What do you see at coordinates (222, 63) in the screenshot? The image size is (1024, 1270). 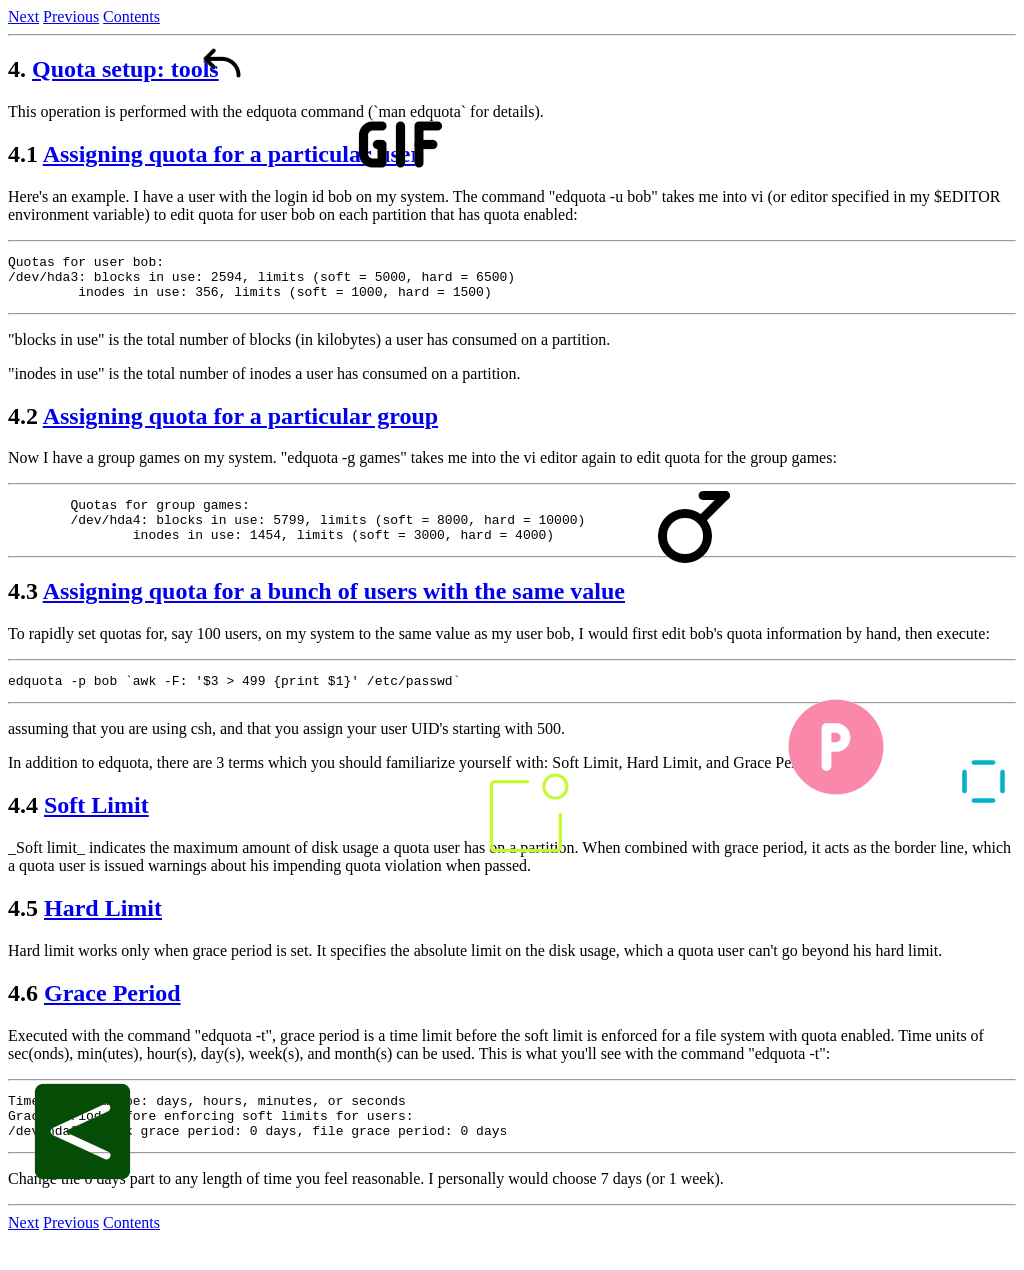 I see `reply to a message` at bounding box center [222, 63].